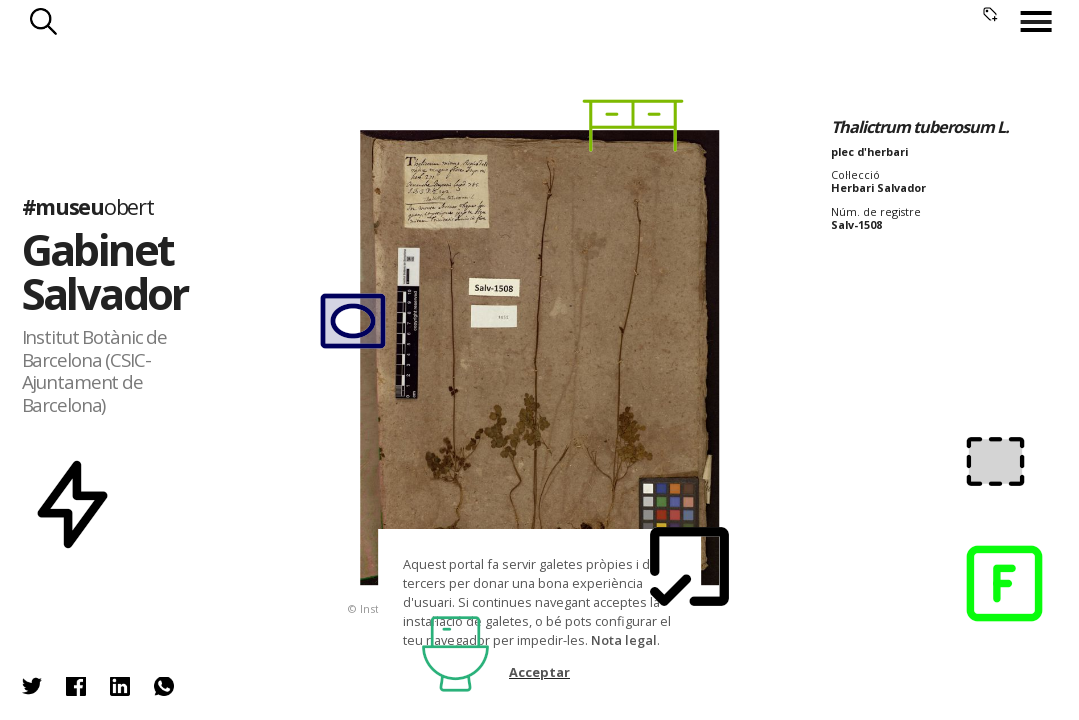 The image size is (1079, 720). Describe the element at coordinates (353, 321) in the screenshot. I see `apply vignette effect to image` at that location.